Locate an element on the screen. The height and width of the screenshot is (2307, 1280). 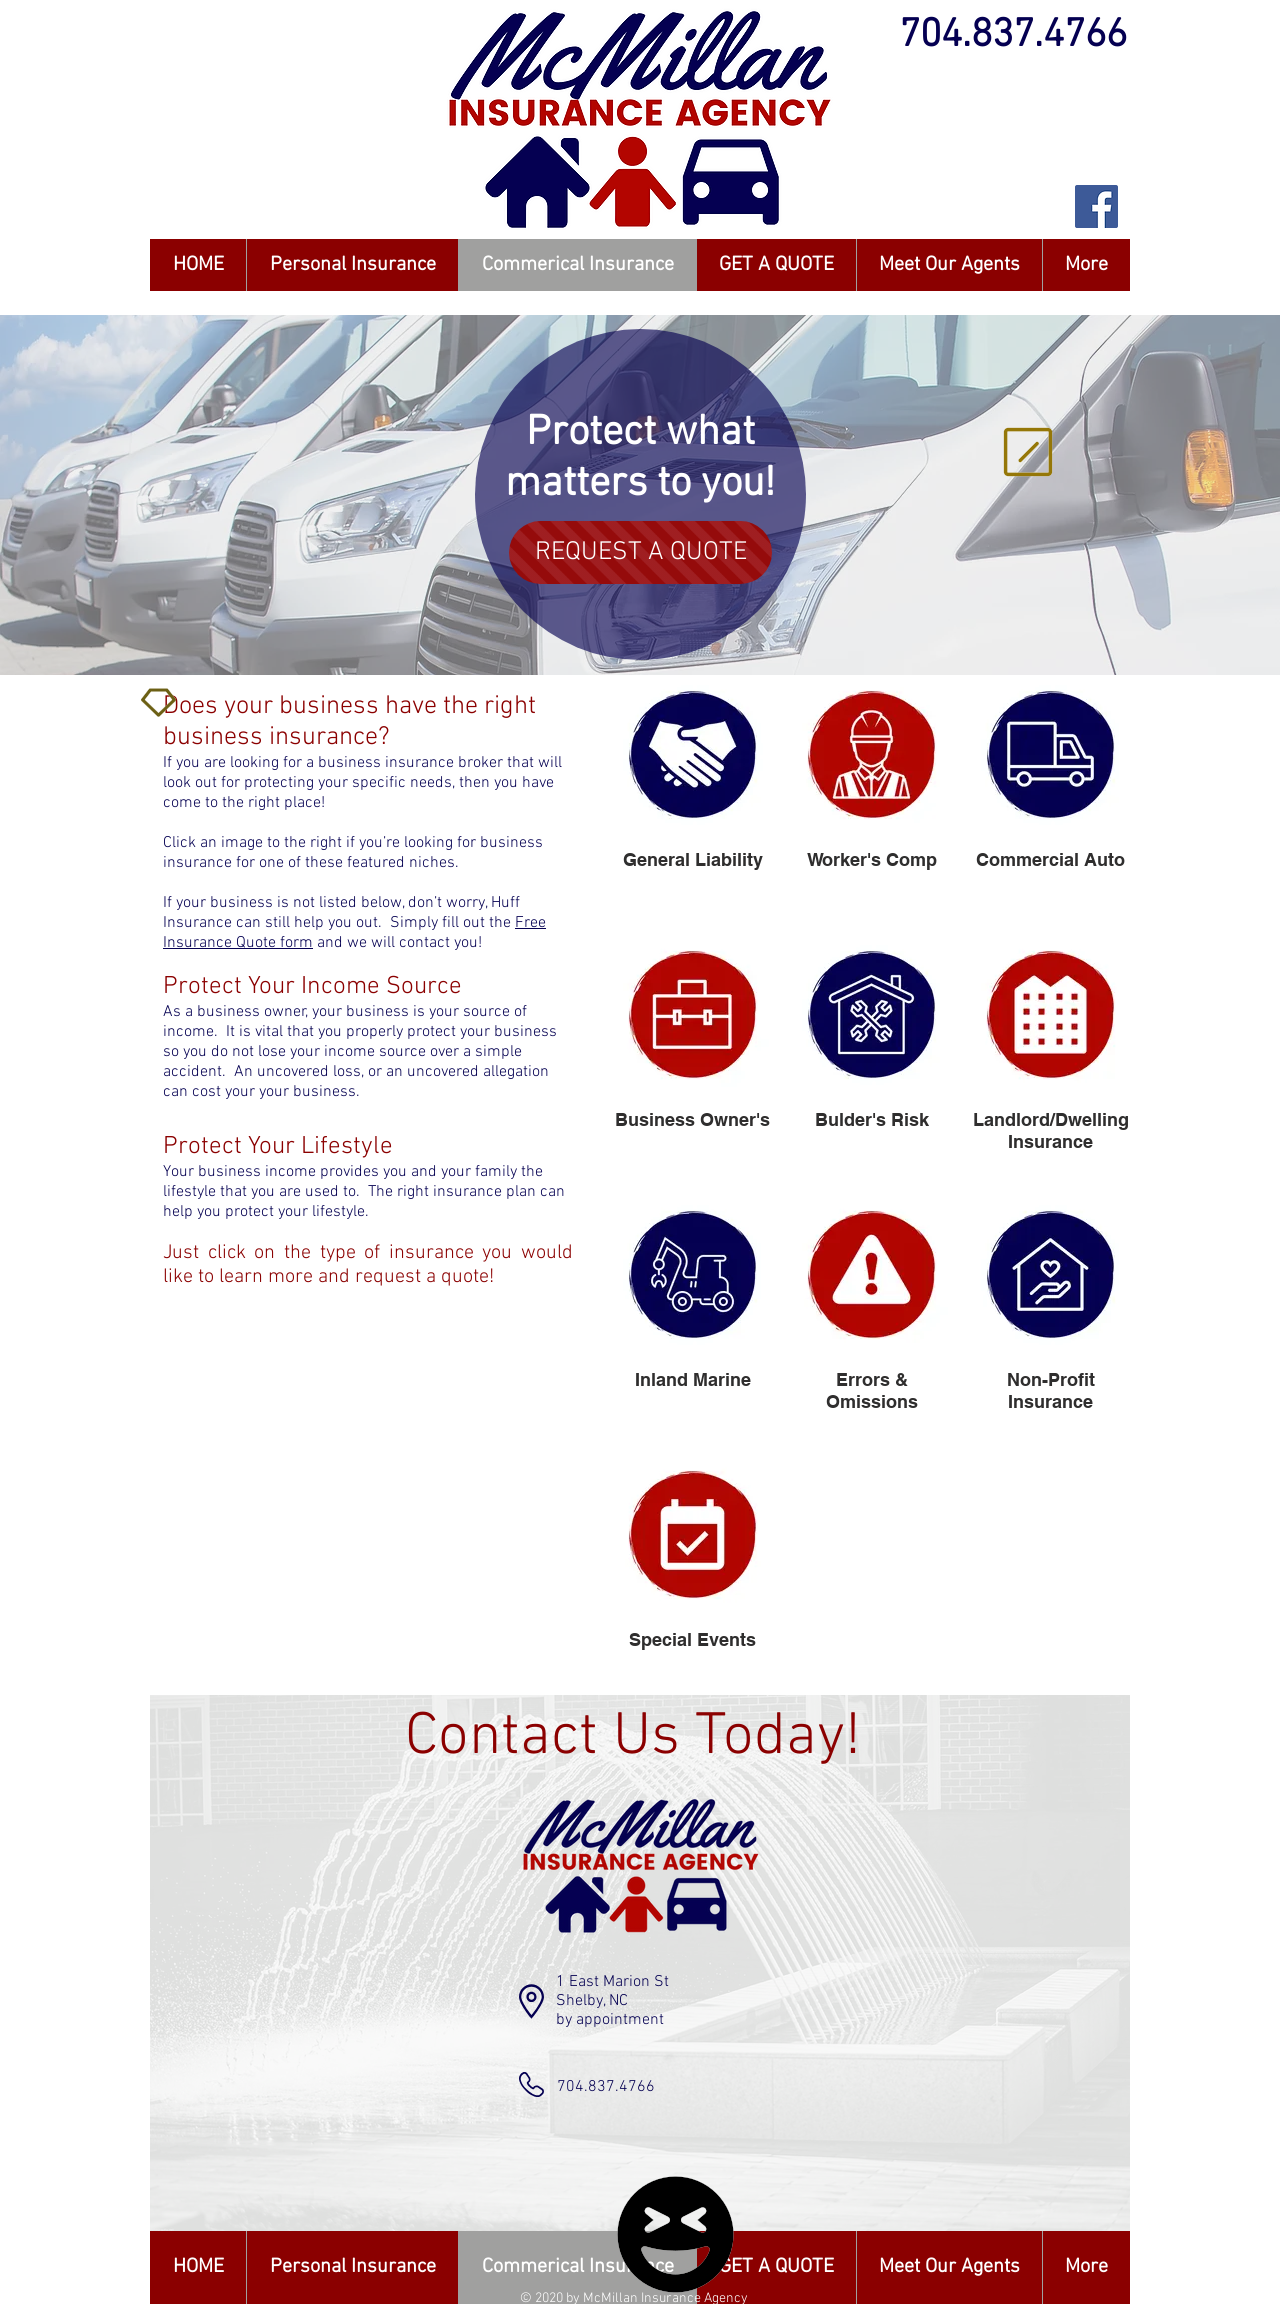
react with a laughing emoji is located at coordinates (675, 2234).